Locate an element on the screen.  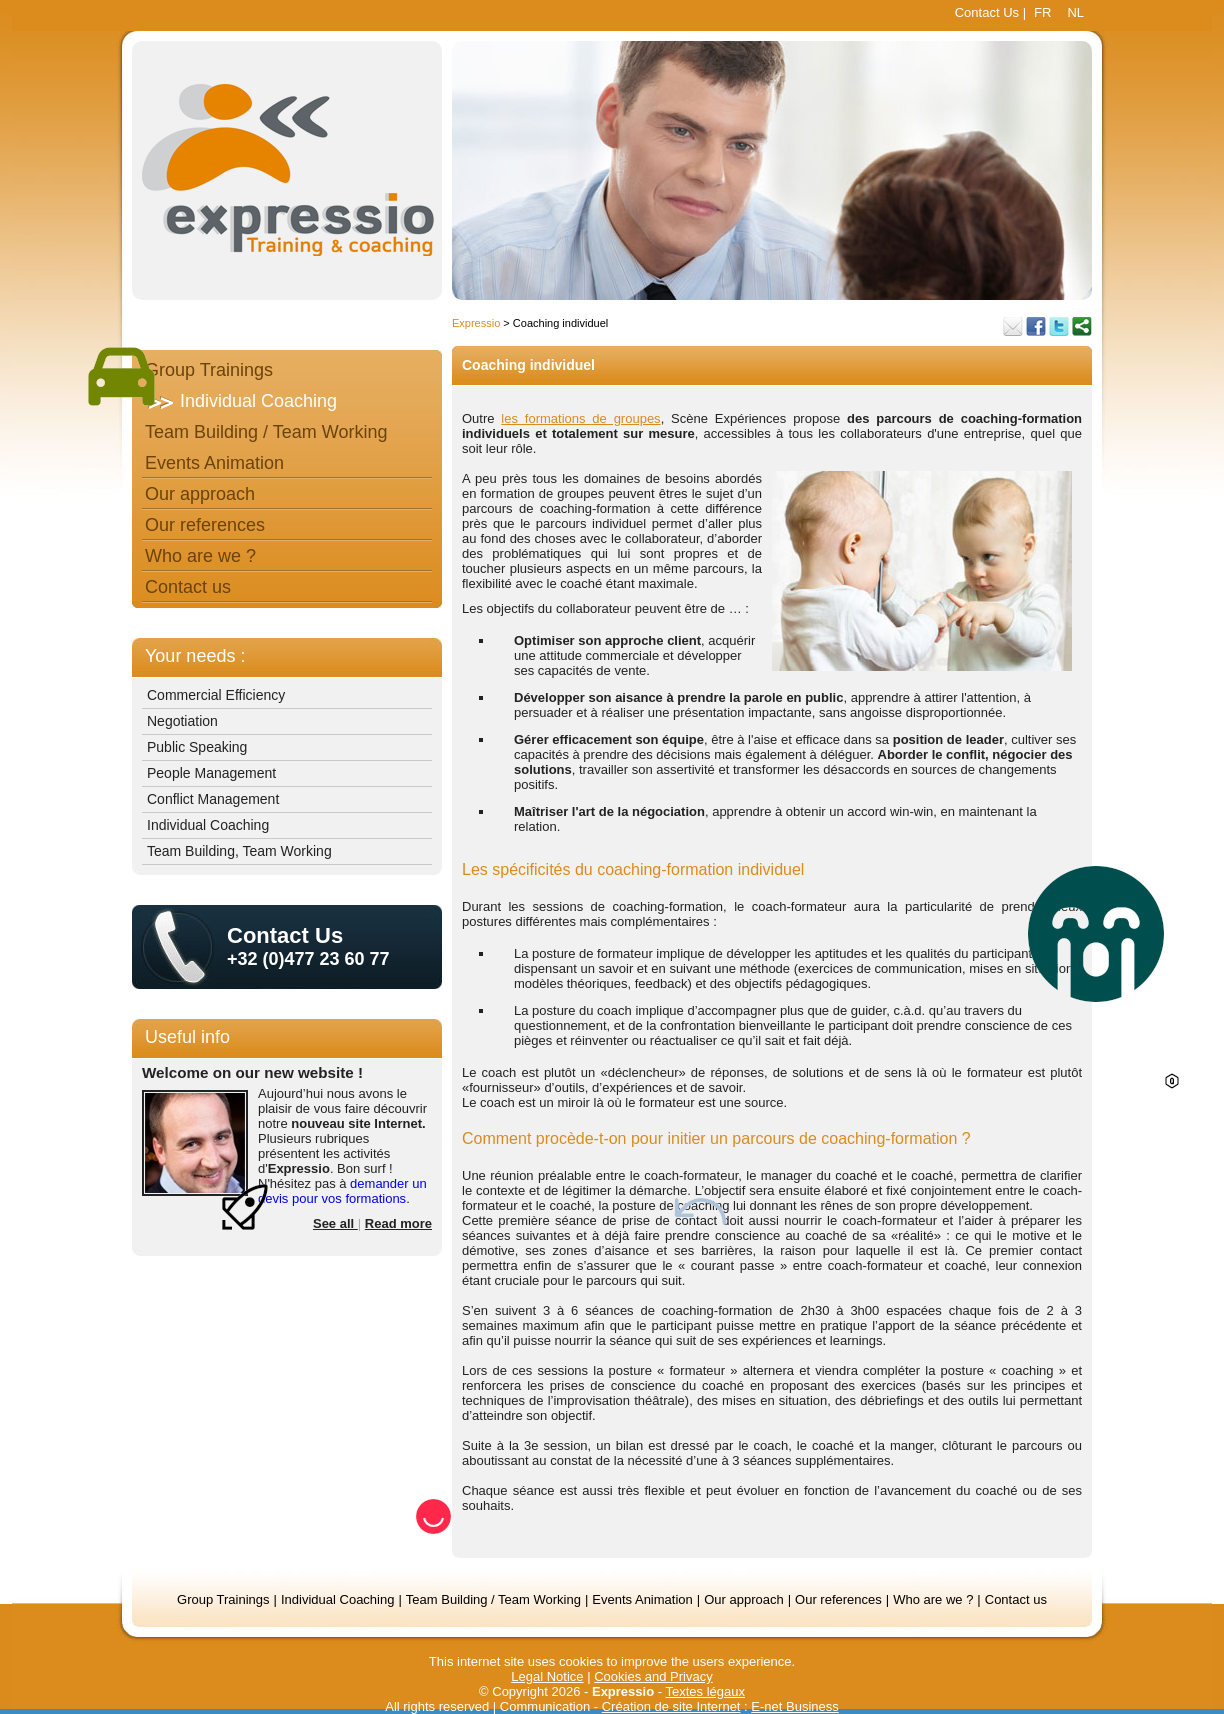
launch or deploy a project is located at coordinates (245, 1207).